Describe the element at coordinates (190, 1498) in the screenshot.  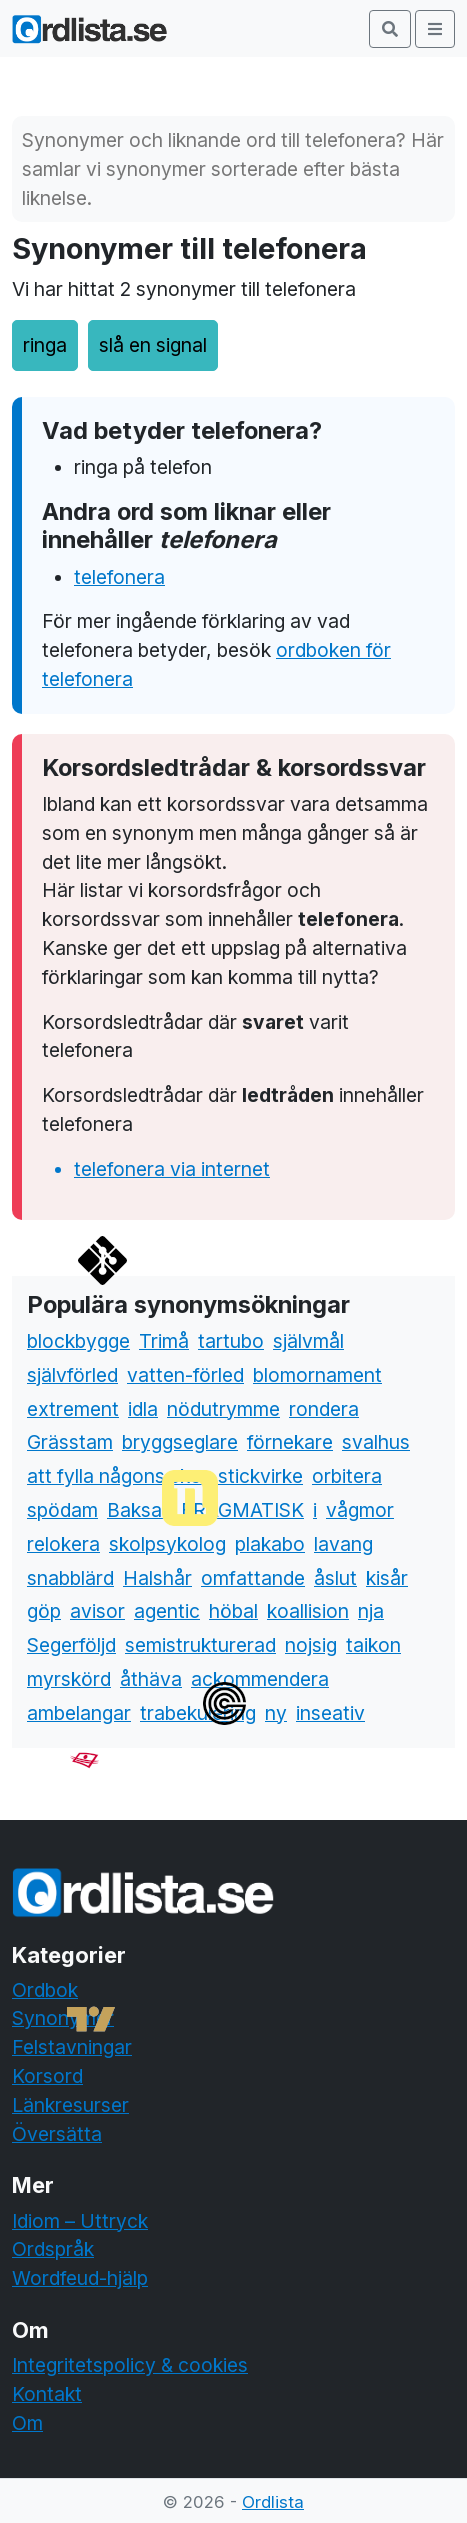
I see `netcup web hosting service logo` at that location.